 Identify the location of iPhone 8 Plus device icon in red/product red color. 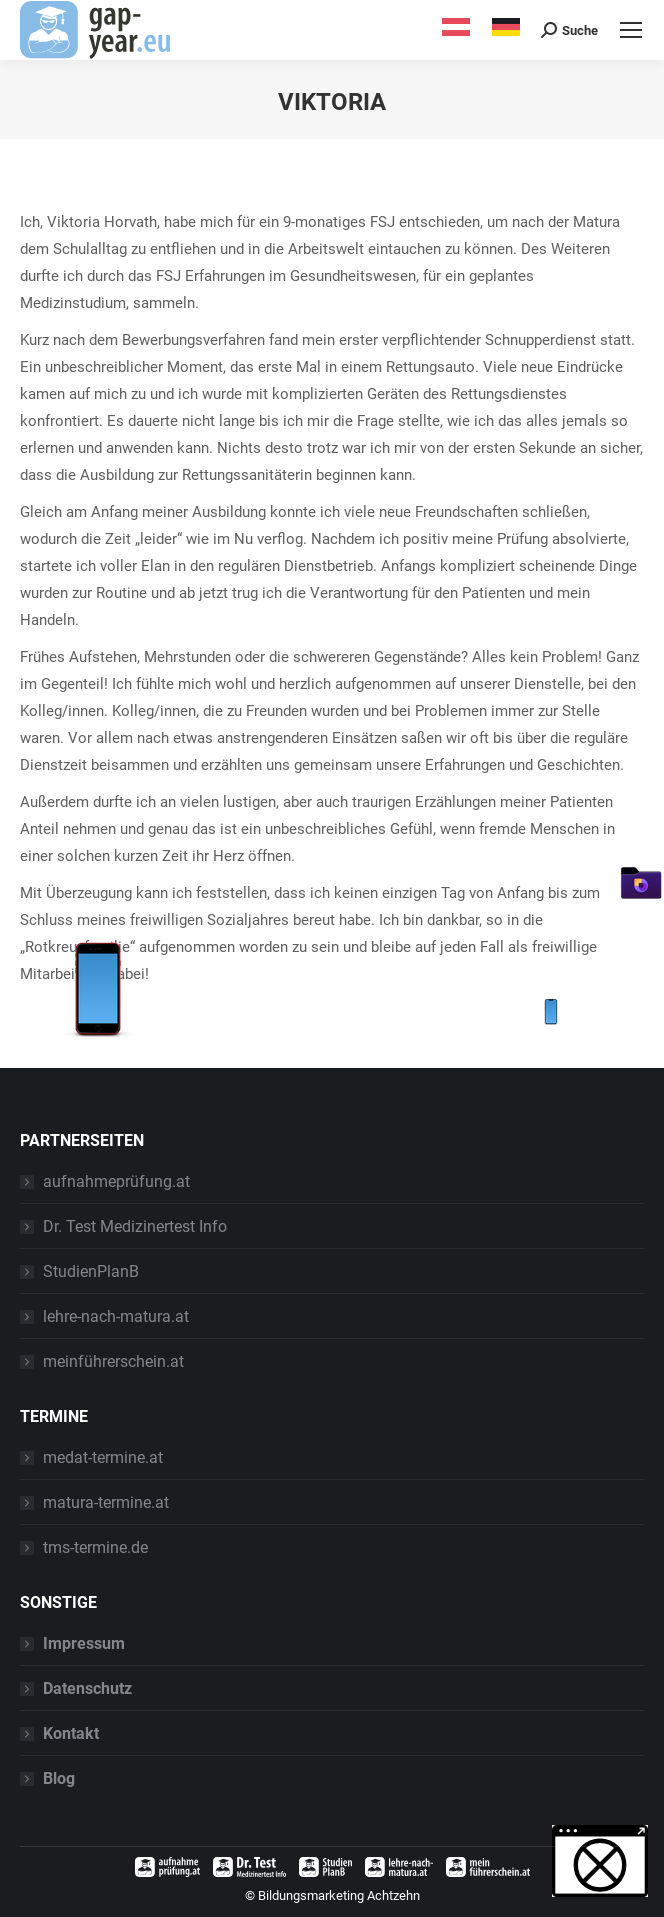
(98, 990).